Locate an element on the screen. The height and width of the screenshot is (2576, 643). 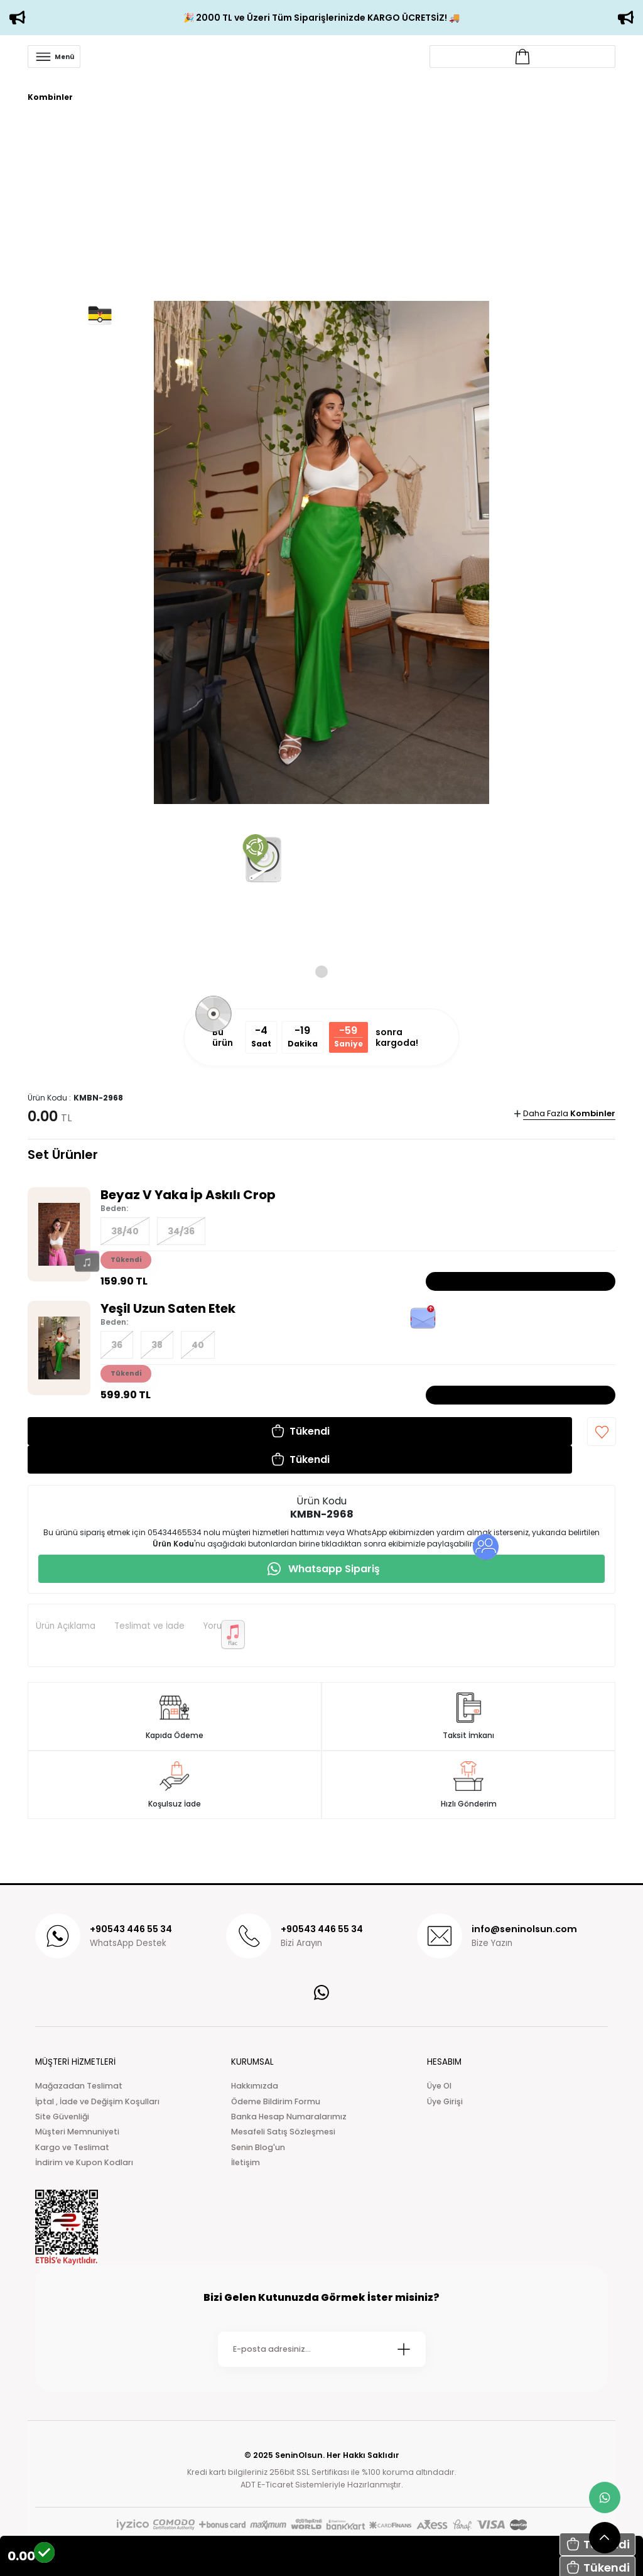
launch ubuntu installer application is located at coordinates (263, 859).